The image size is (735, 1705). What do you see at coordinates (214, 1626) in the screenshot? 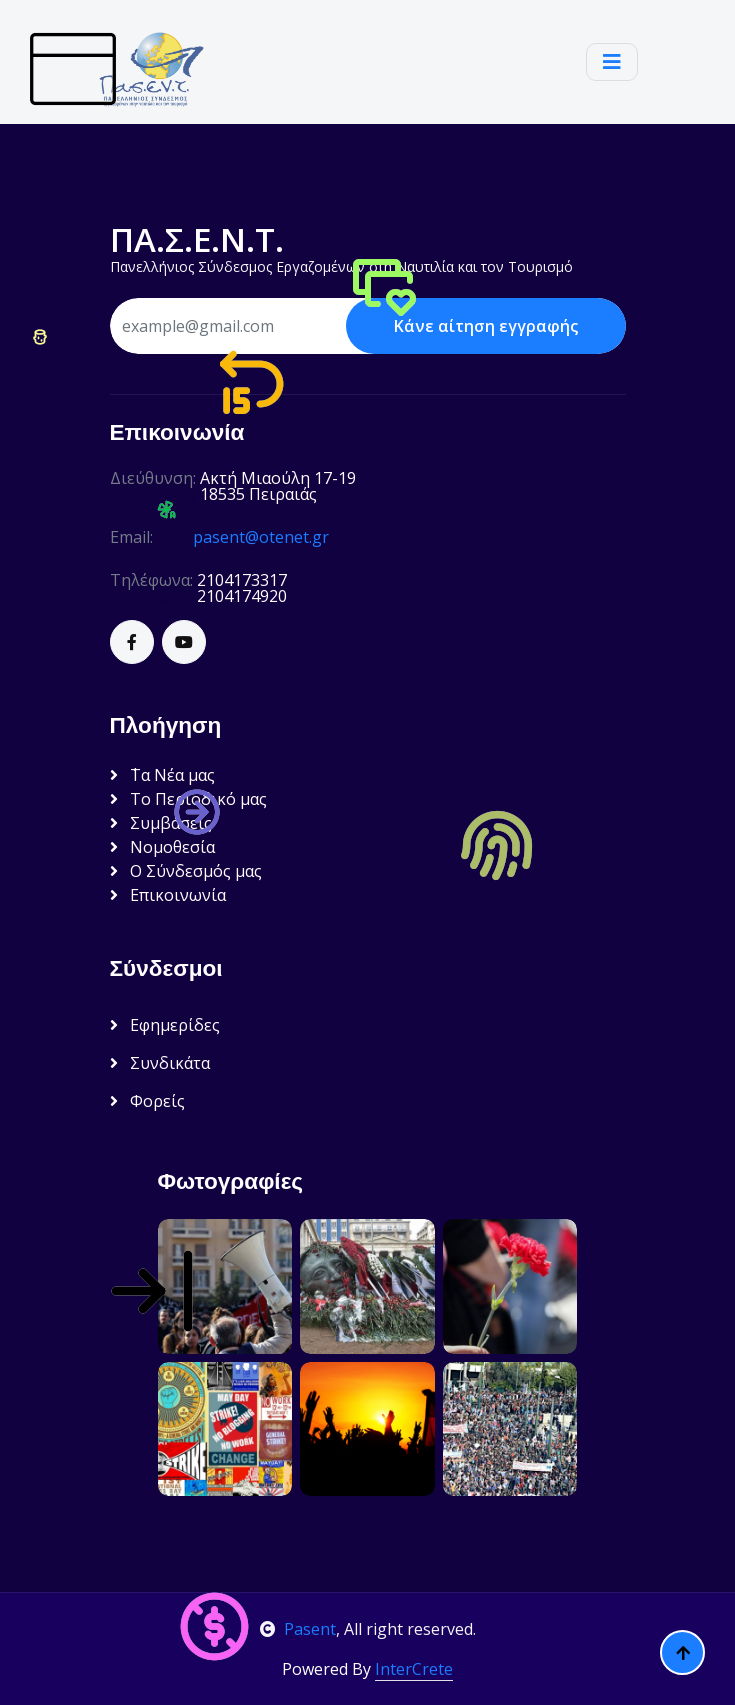
I see `indicates free or no-cost content` at bounding box center [214, 1626].